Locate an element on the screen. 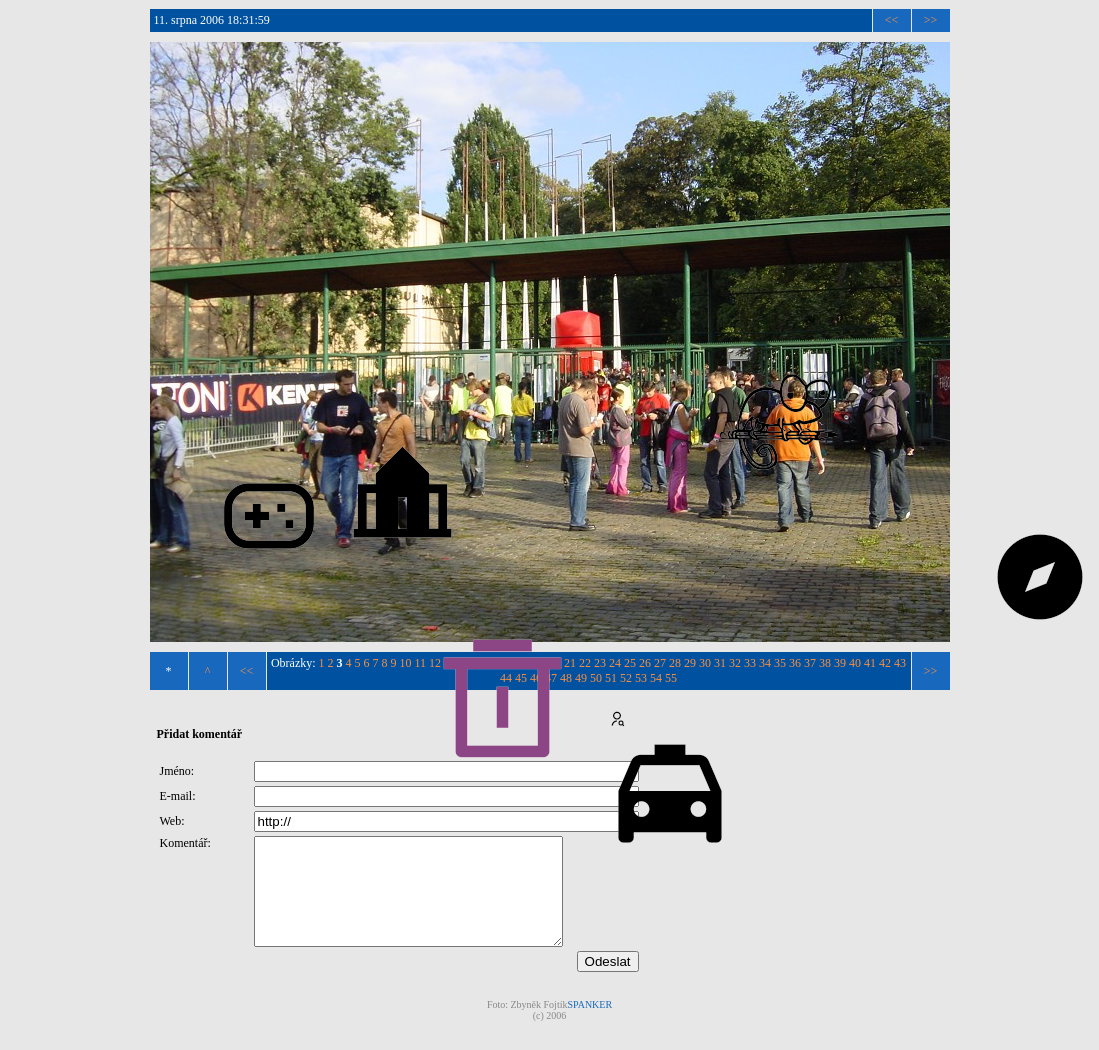  request a taxi or rideshare is located at coordinates (670, 791).